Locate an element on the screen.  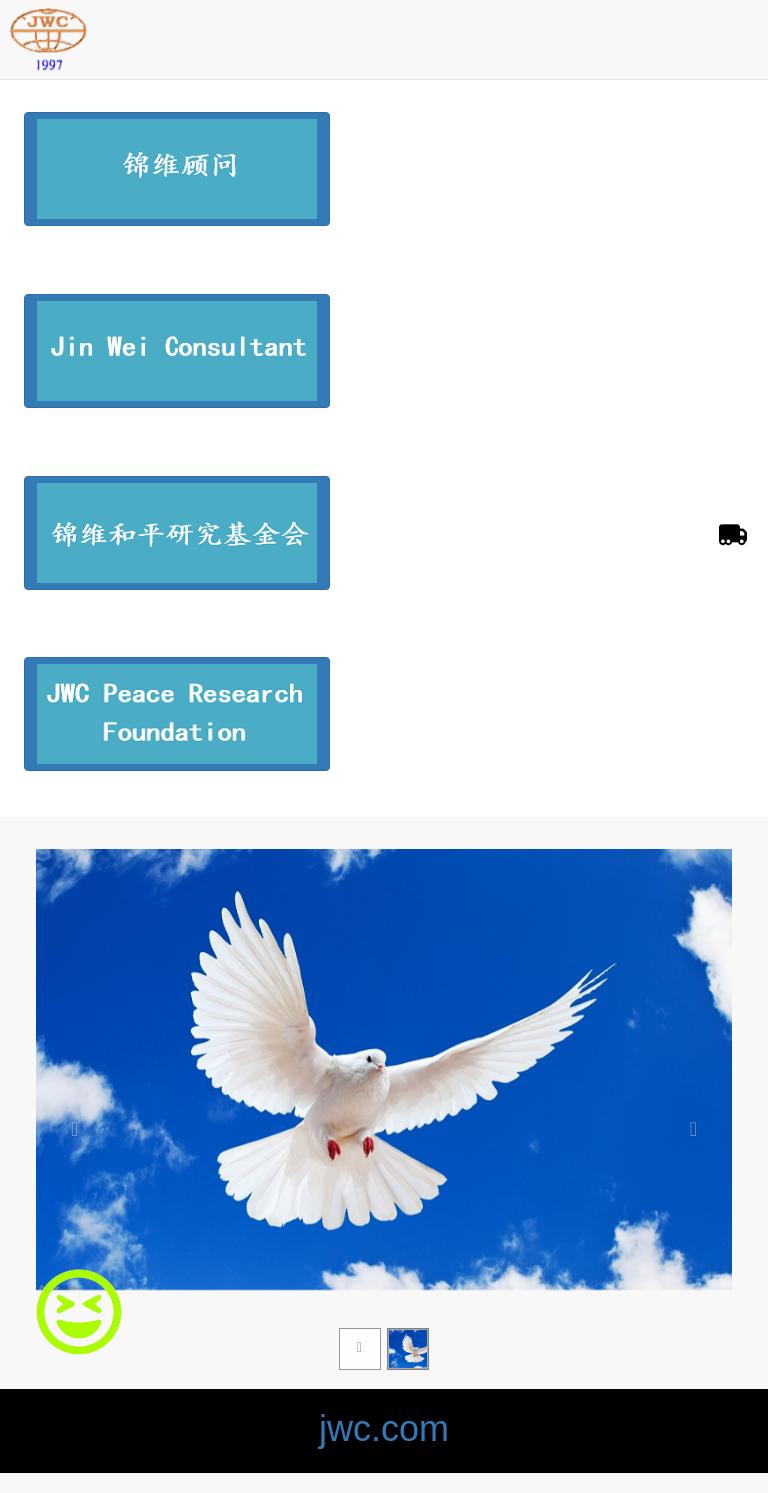
track your delivery or shipment is located at coordinates (733, 534).